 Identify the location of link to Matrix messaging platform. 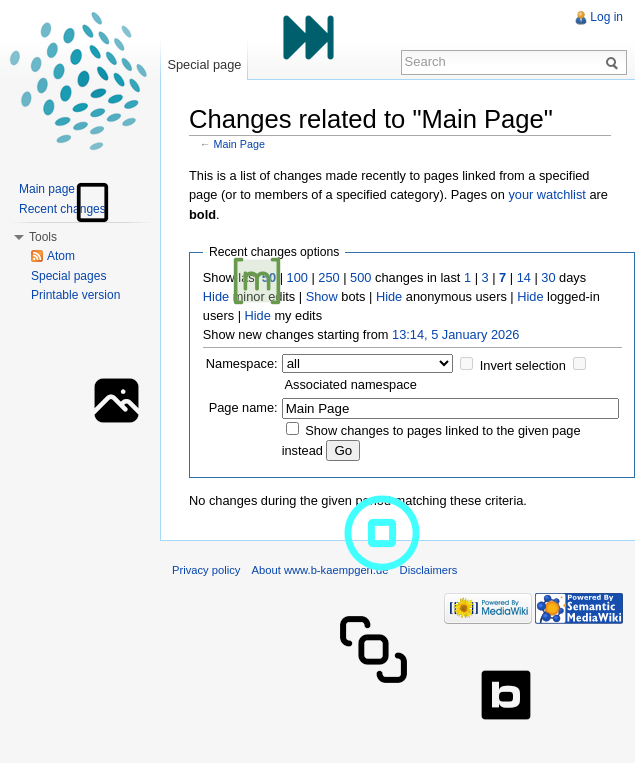
(257, 281).